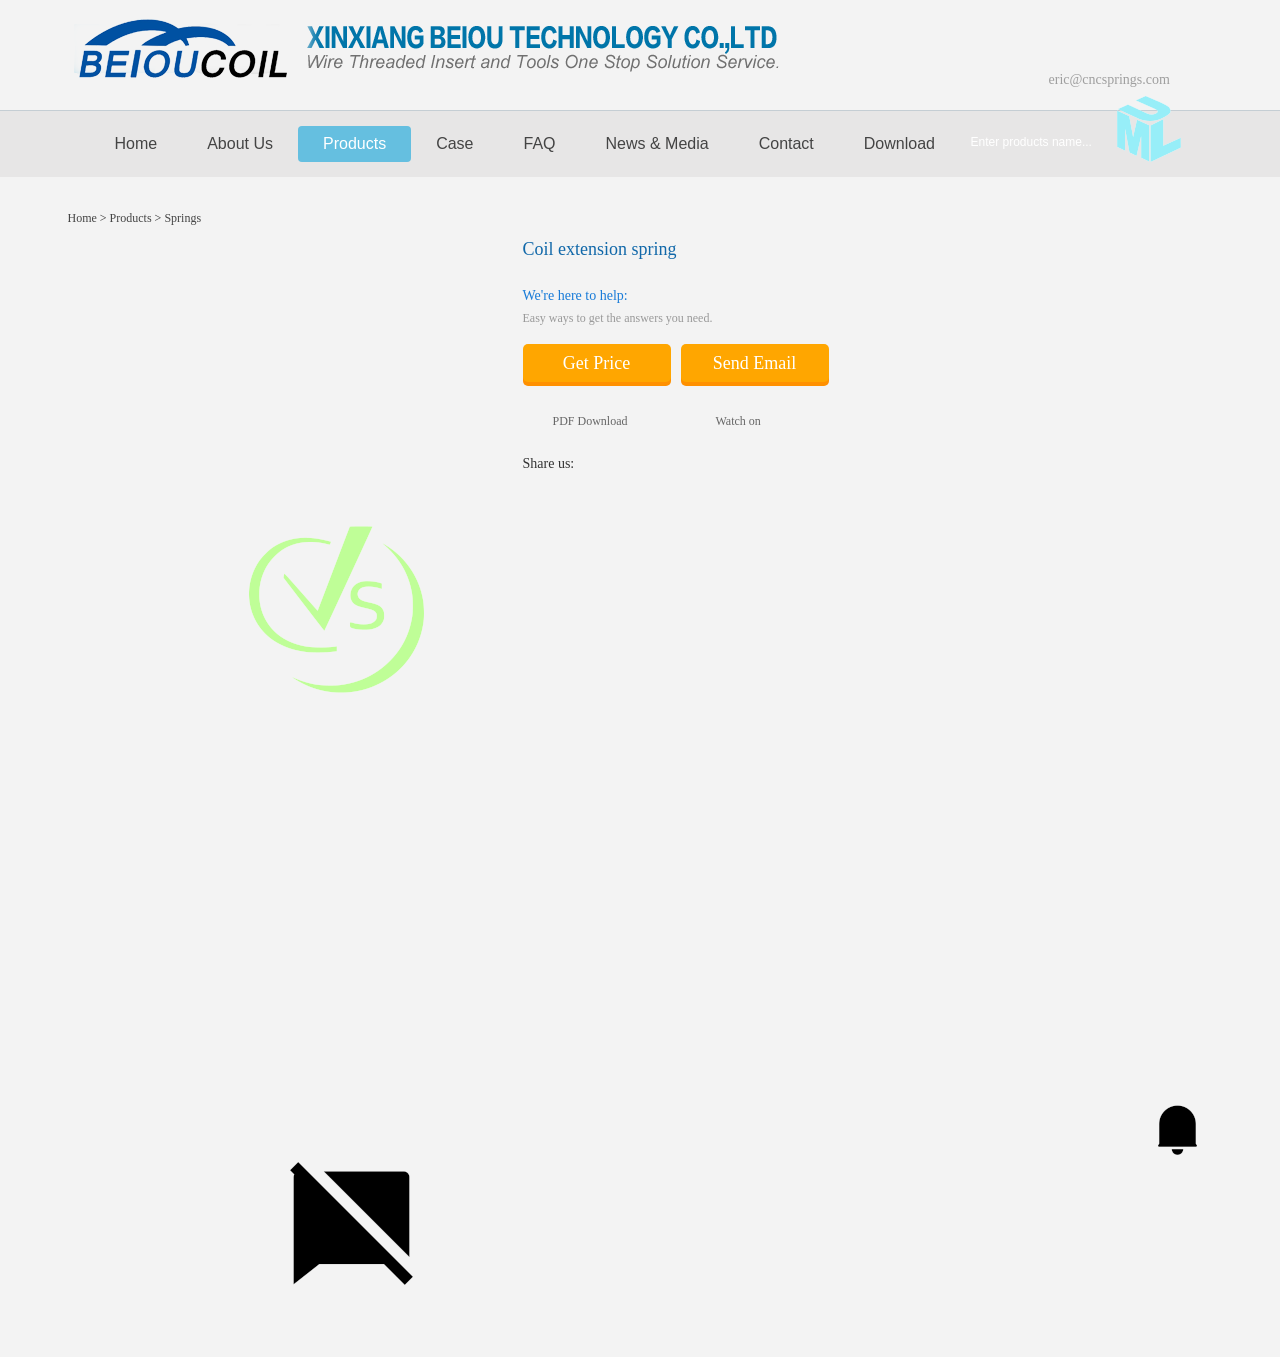 This screenshot has height=1357, width=1280. Describe the element at coordinates (351, 1223) in the screenshot. I see `mute or disable chat notifications` at that location.